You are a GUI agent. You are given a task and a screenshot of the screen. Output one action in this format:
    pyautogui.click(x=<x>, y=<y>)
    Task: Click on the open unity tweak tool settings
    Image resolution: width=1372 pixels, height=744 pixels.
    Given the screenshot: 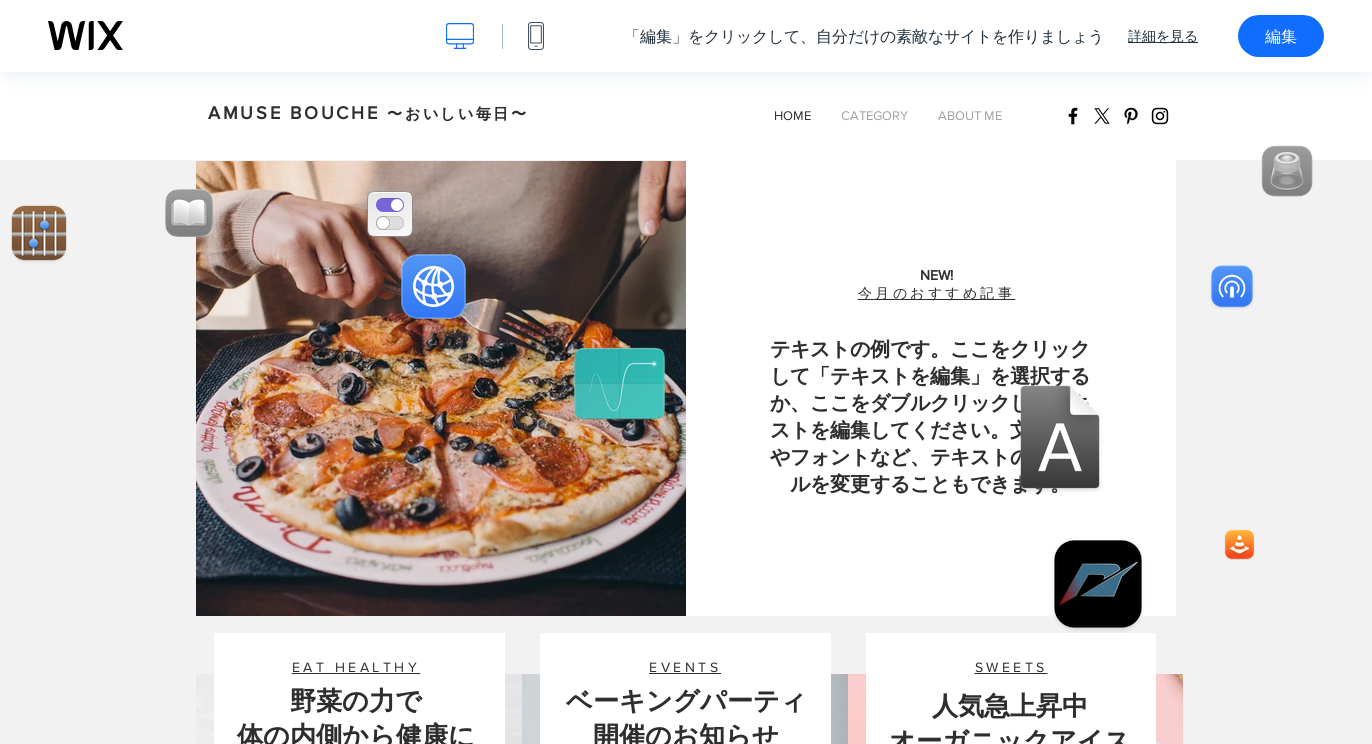 What is the action you would take?
    pyautogui.click(x=390, y=214)
    